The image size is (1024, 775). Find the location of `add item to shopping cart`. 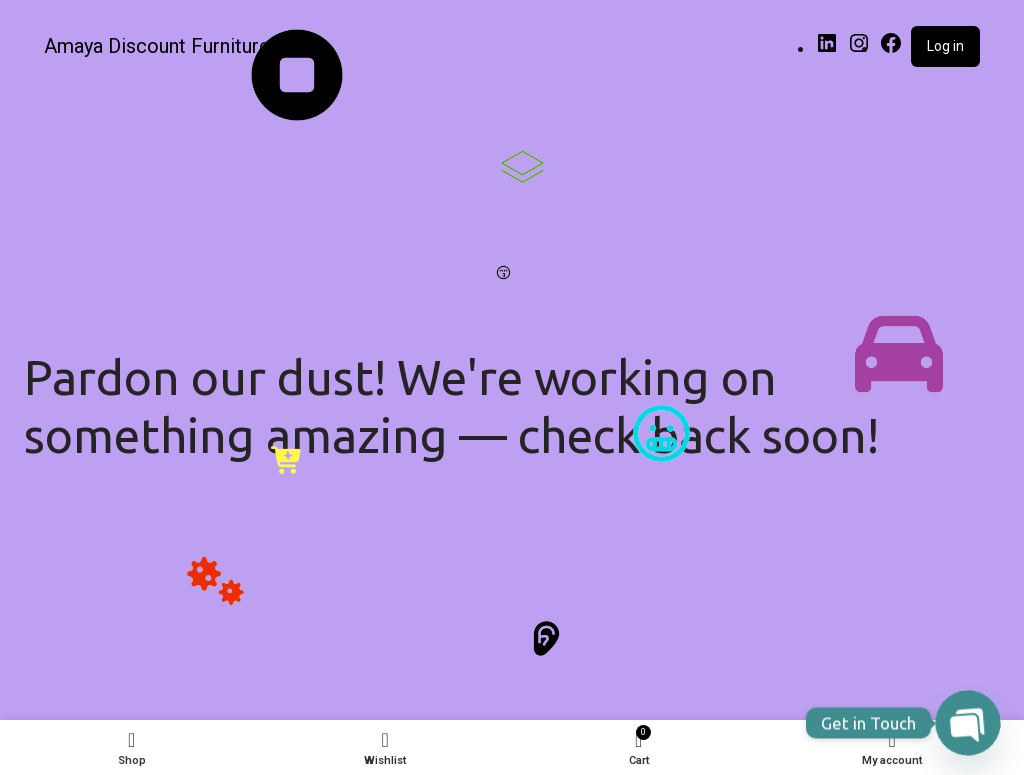

add item to shopping cart is located at coordinates (287, 460).